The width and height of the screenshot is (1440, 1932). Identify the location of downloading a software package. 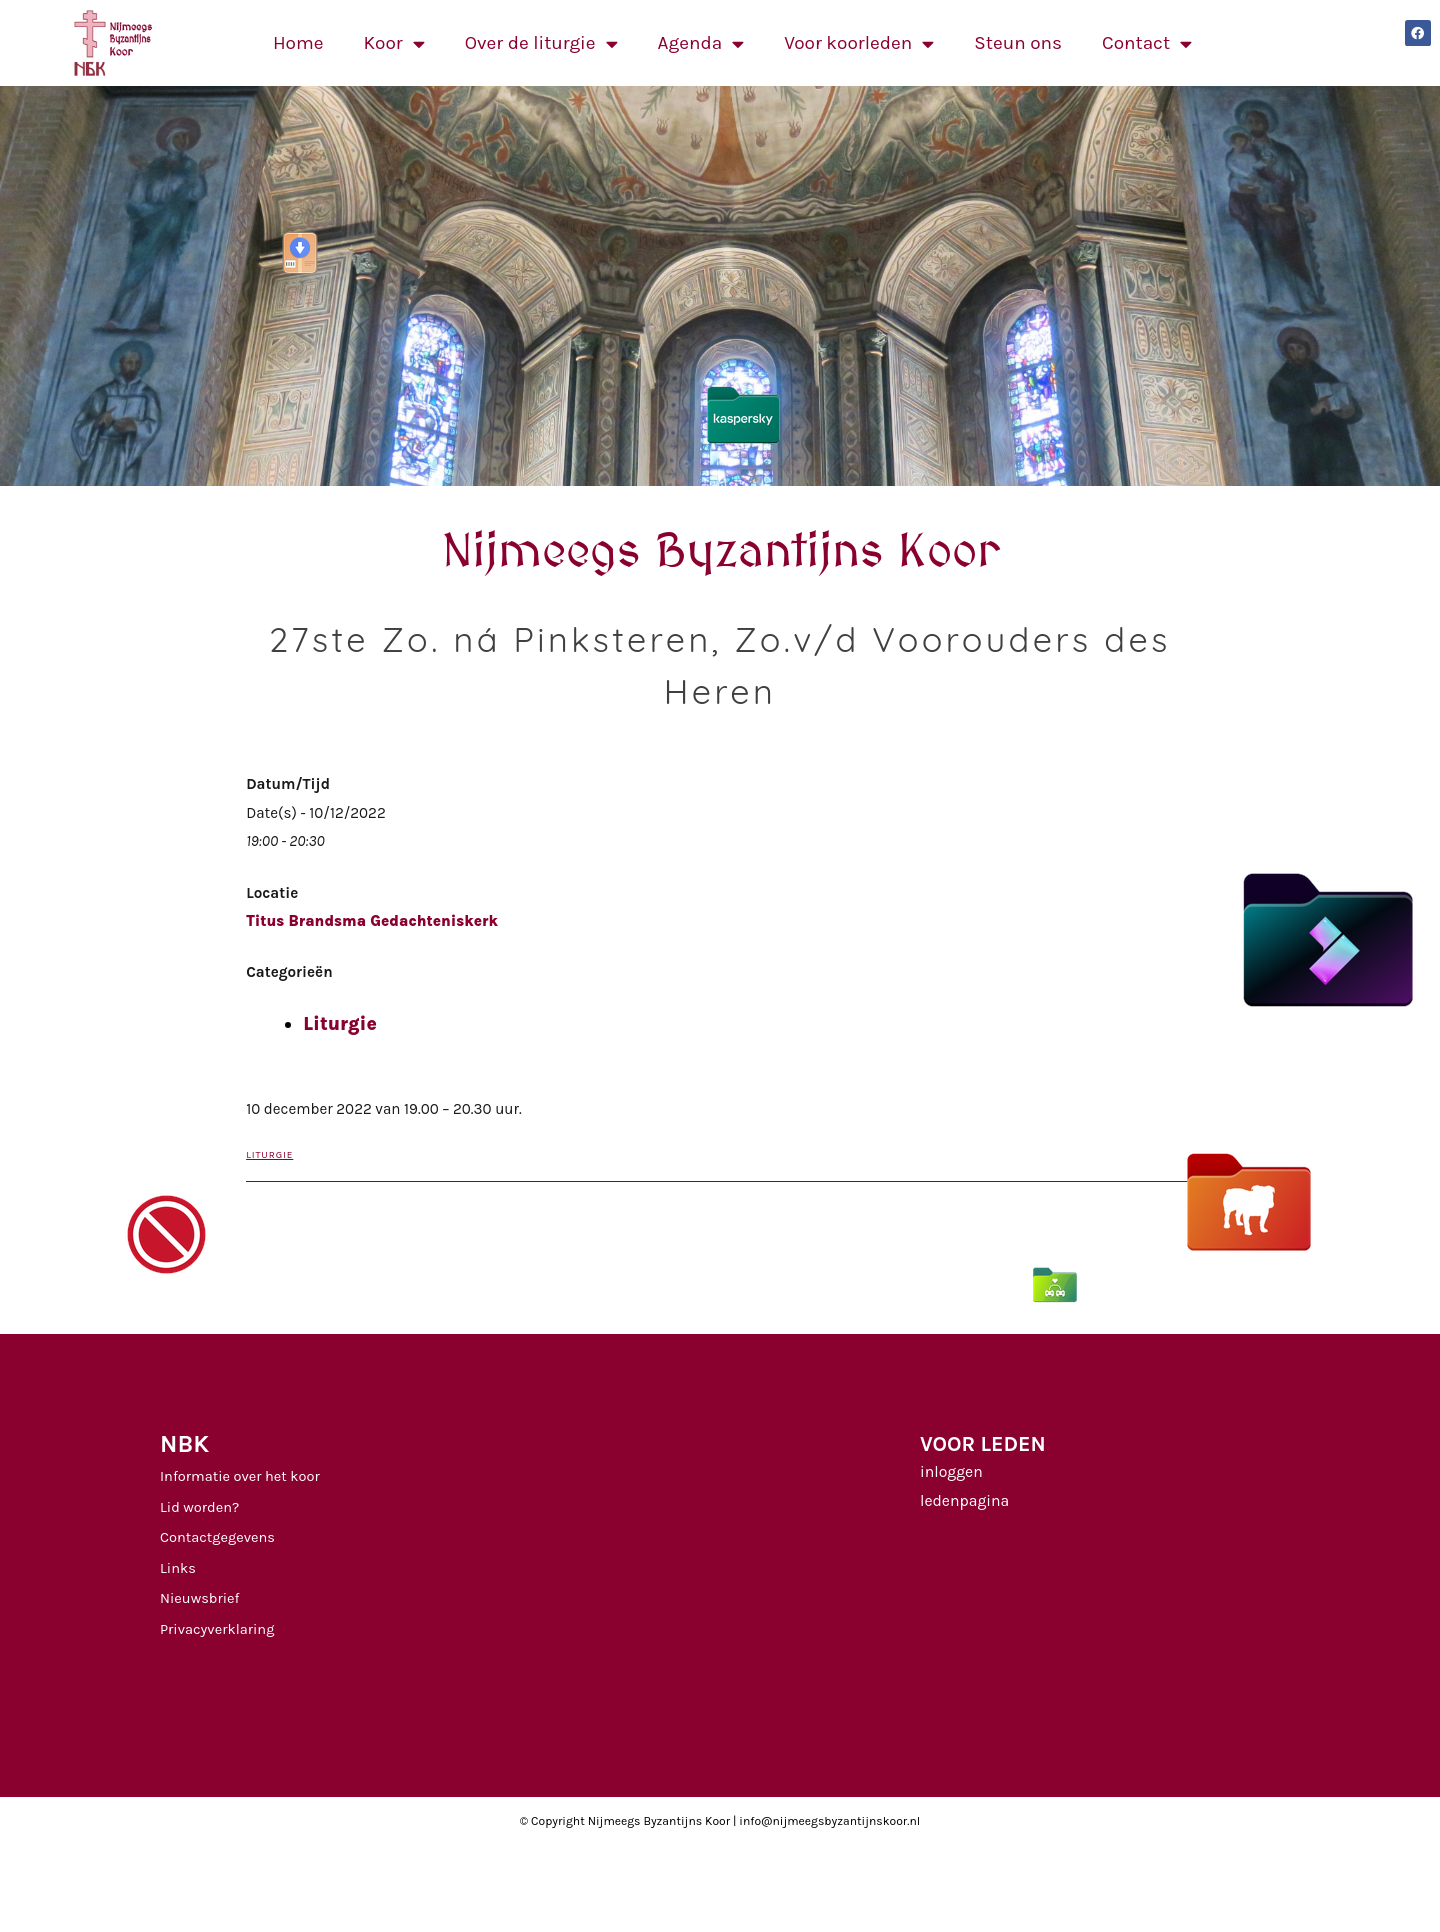
(300, 253).